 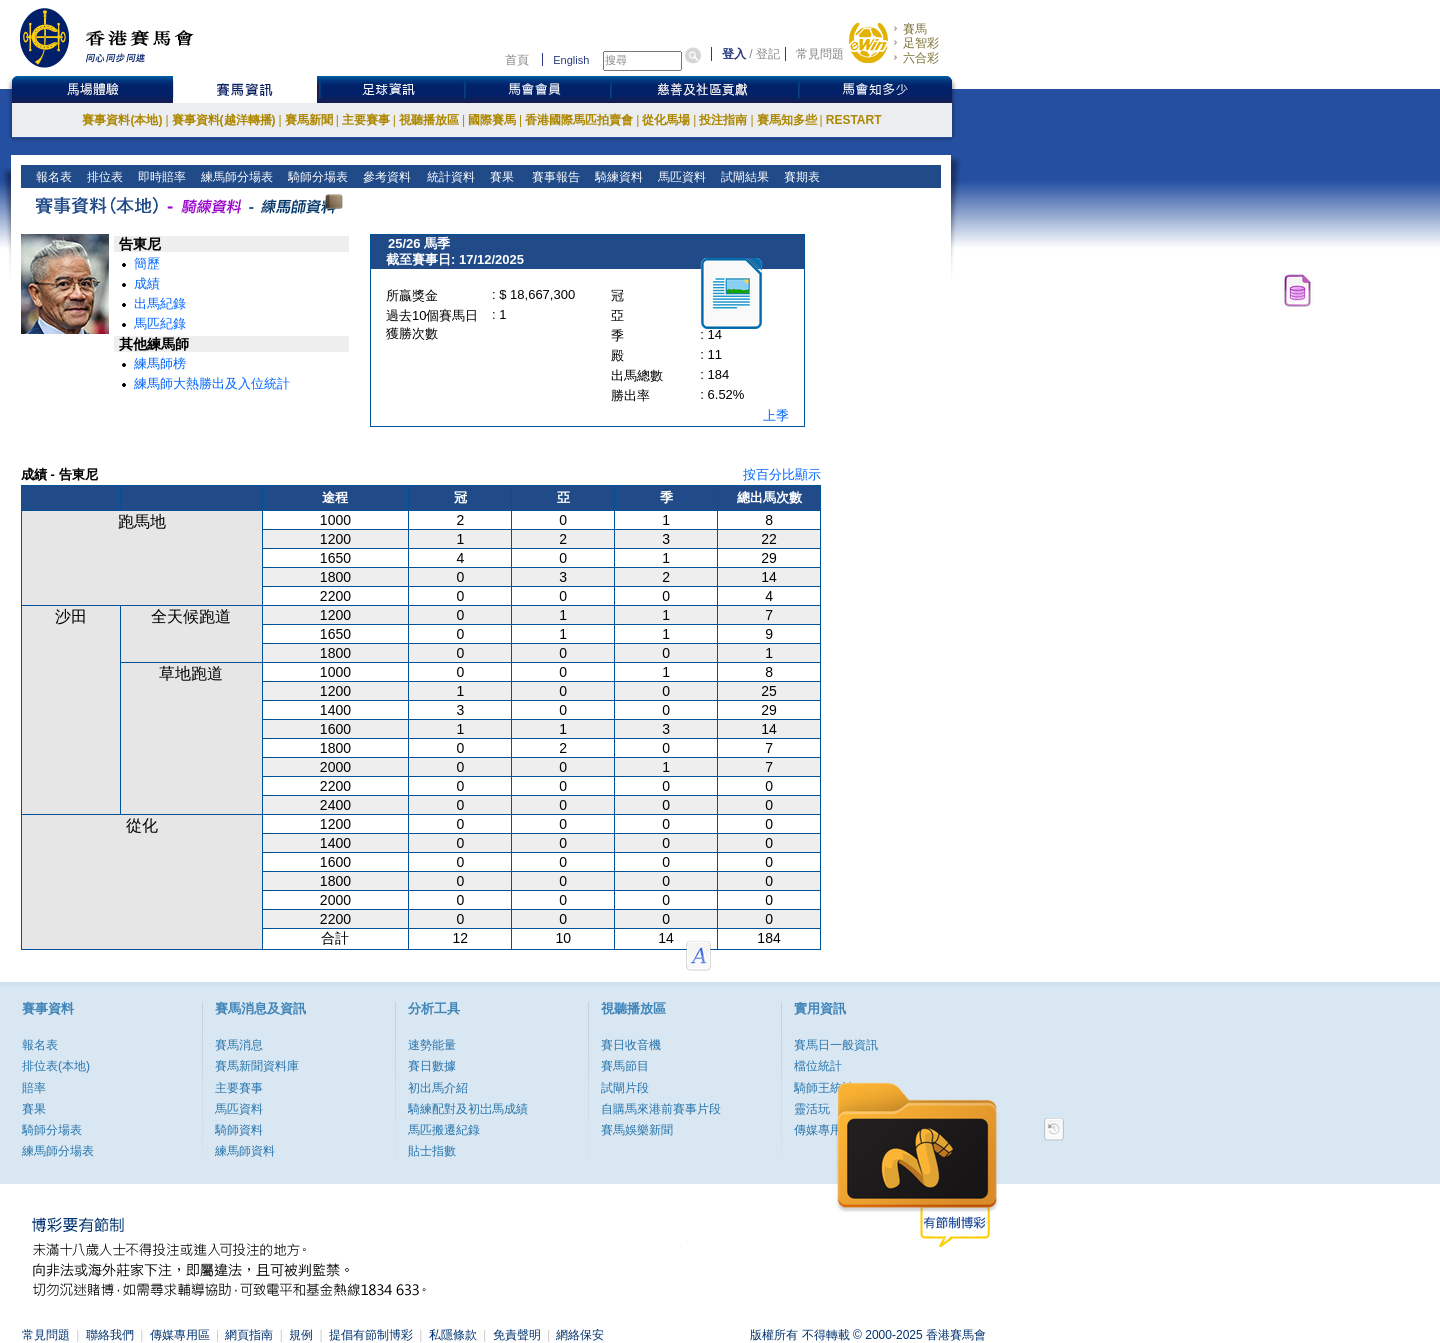 I want to click on open a database file, so click(x=1297, y=290).